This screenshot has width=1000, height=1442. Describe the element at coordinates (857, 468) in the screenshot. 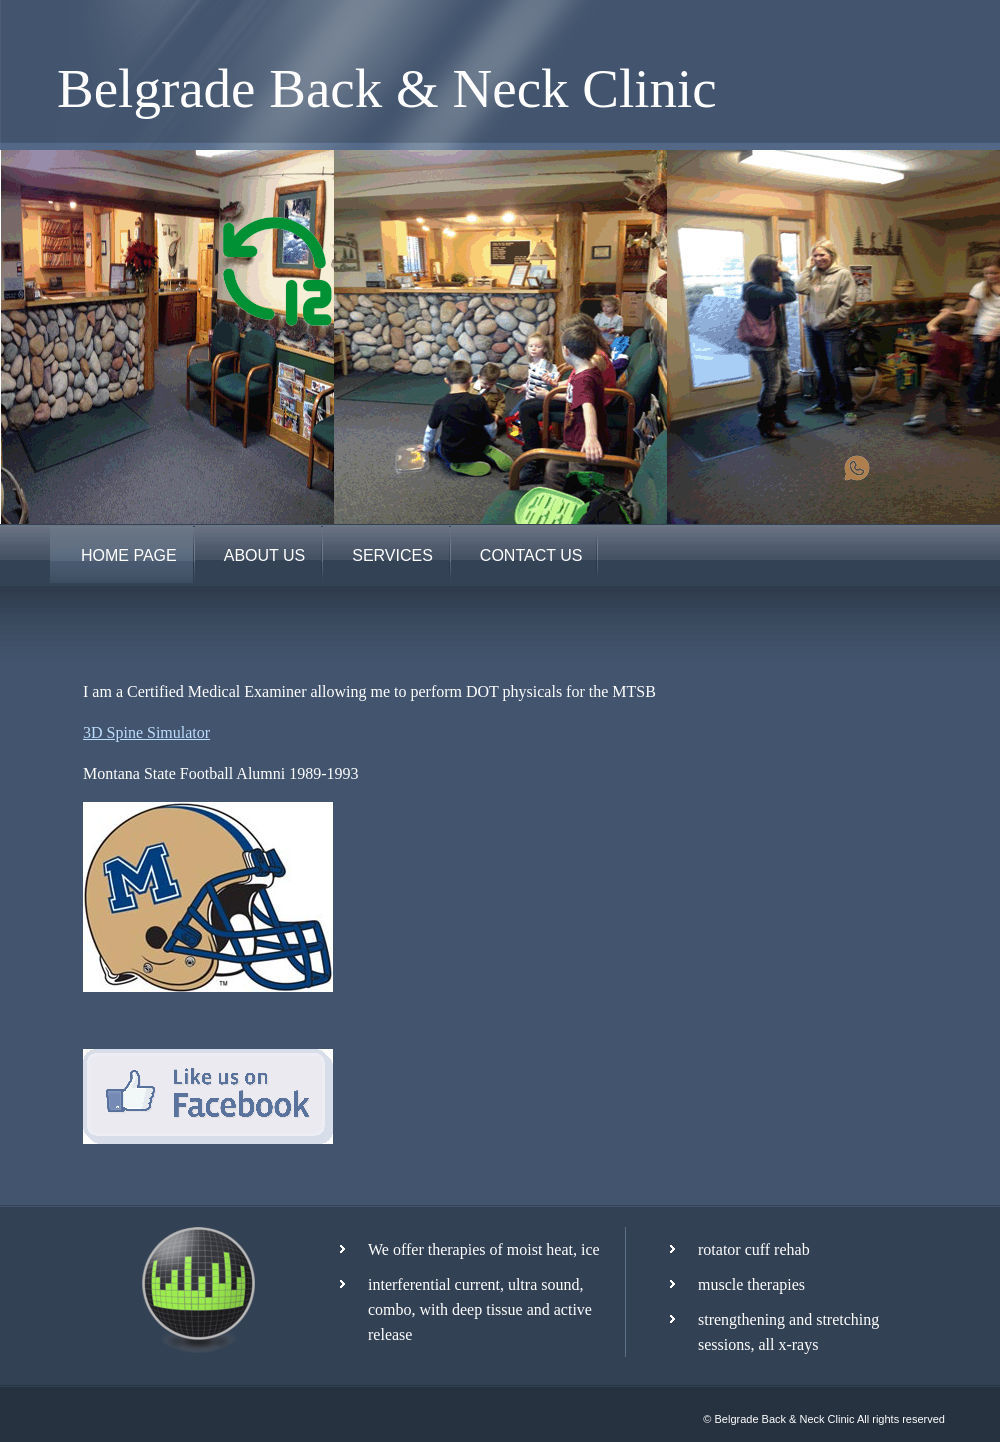

I see `open WhatsApp messaging app` at that location.